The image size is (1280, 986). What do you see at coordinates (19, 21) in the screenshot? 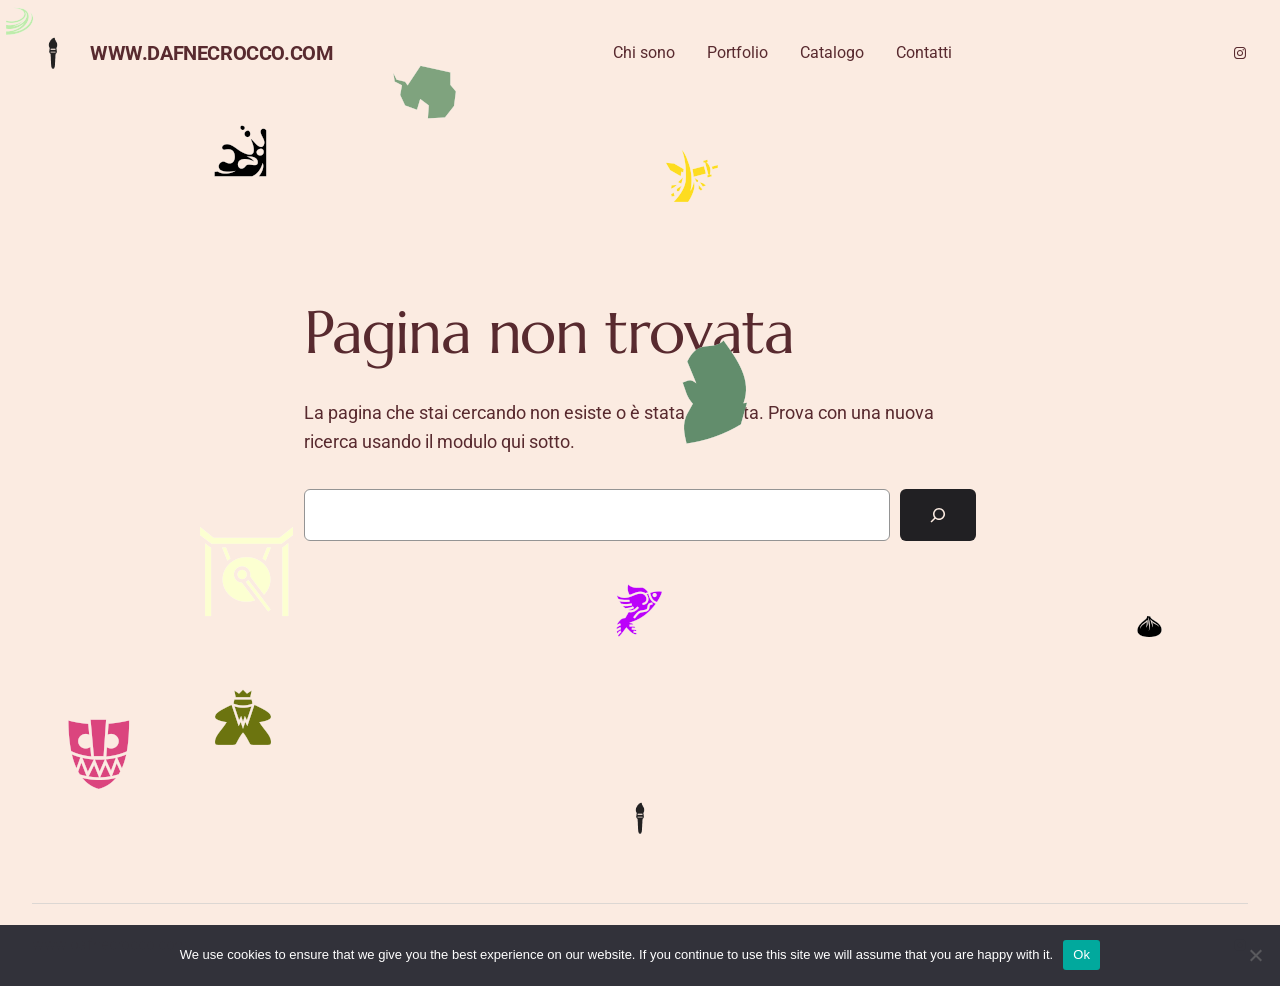
I see `indicates a wind or air-based attack ability` at bounding box center [19, 21].